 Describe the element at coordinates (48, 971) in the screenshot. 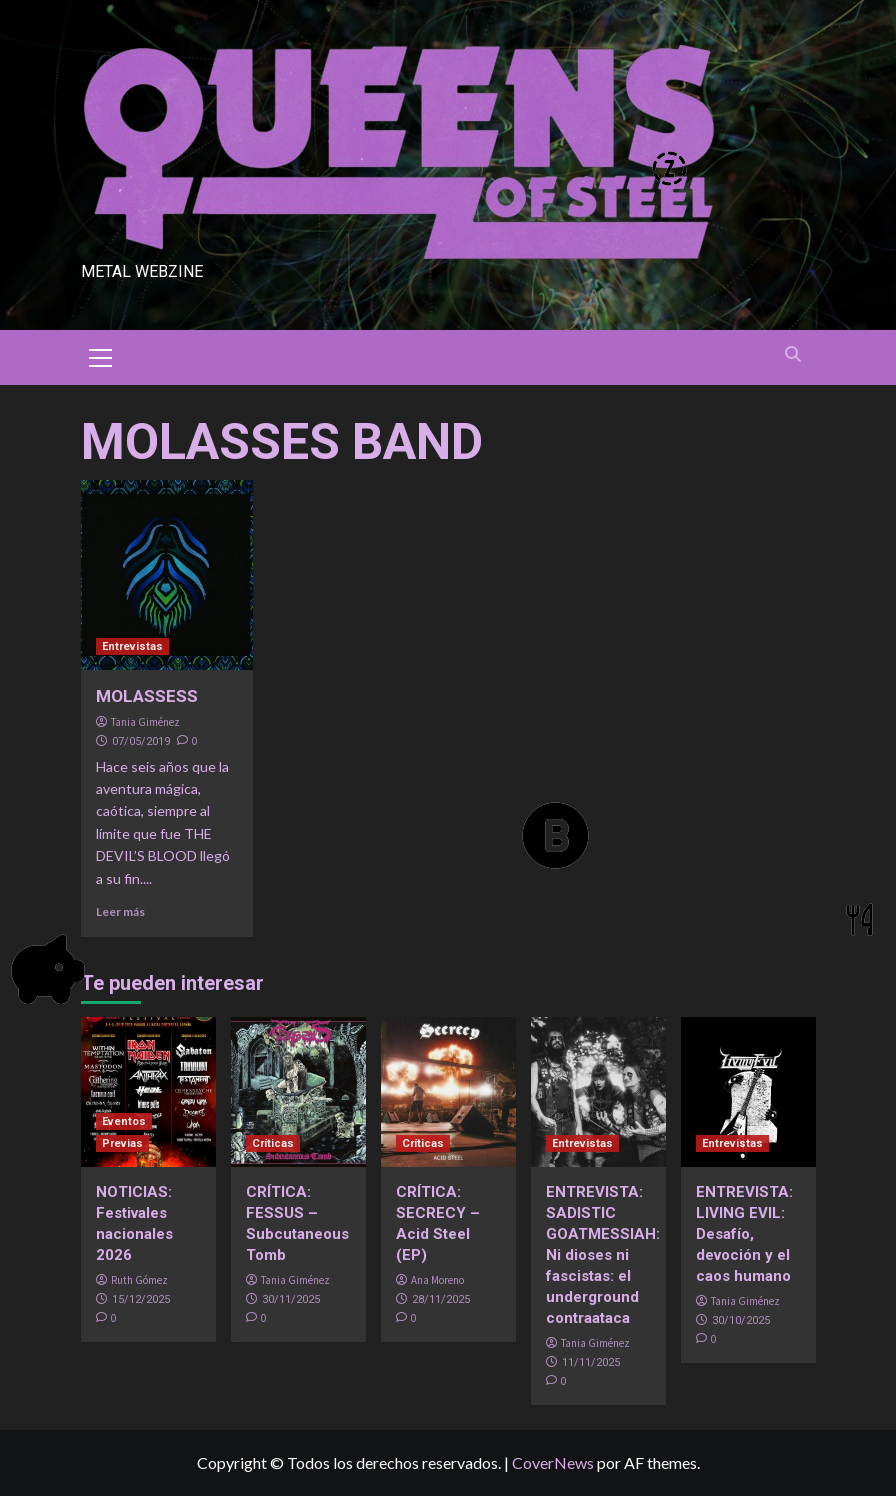

I see `access savings or piggy bank feature` at that location.